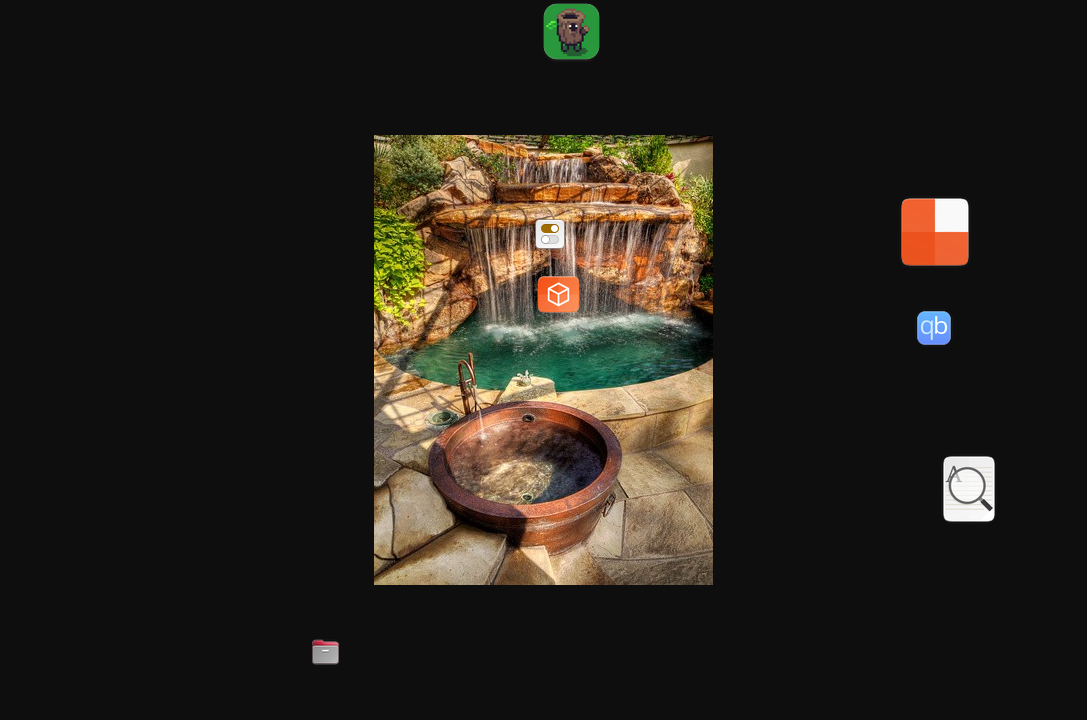 The height and width of the screenshot is (720, 1087). What do you see at coordinates (550, 234) in the screenshot?
I see `open gnome tweaks to customize desktop settings` at bounding box center [550, 234].